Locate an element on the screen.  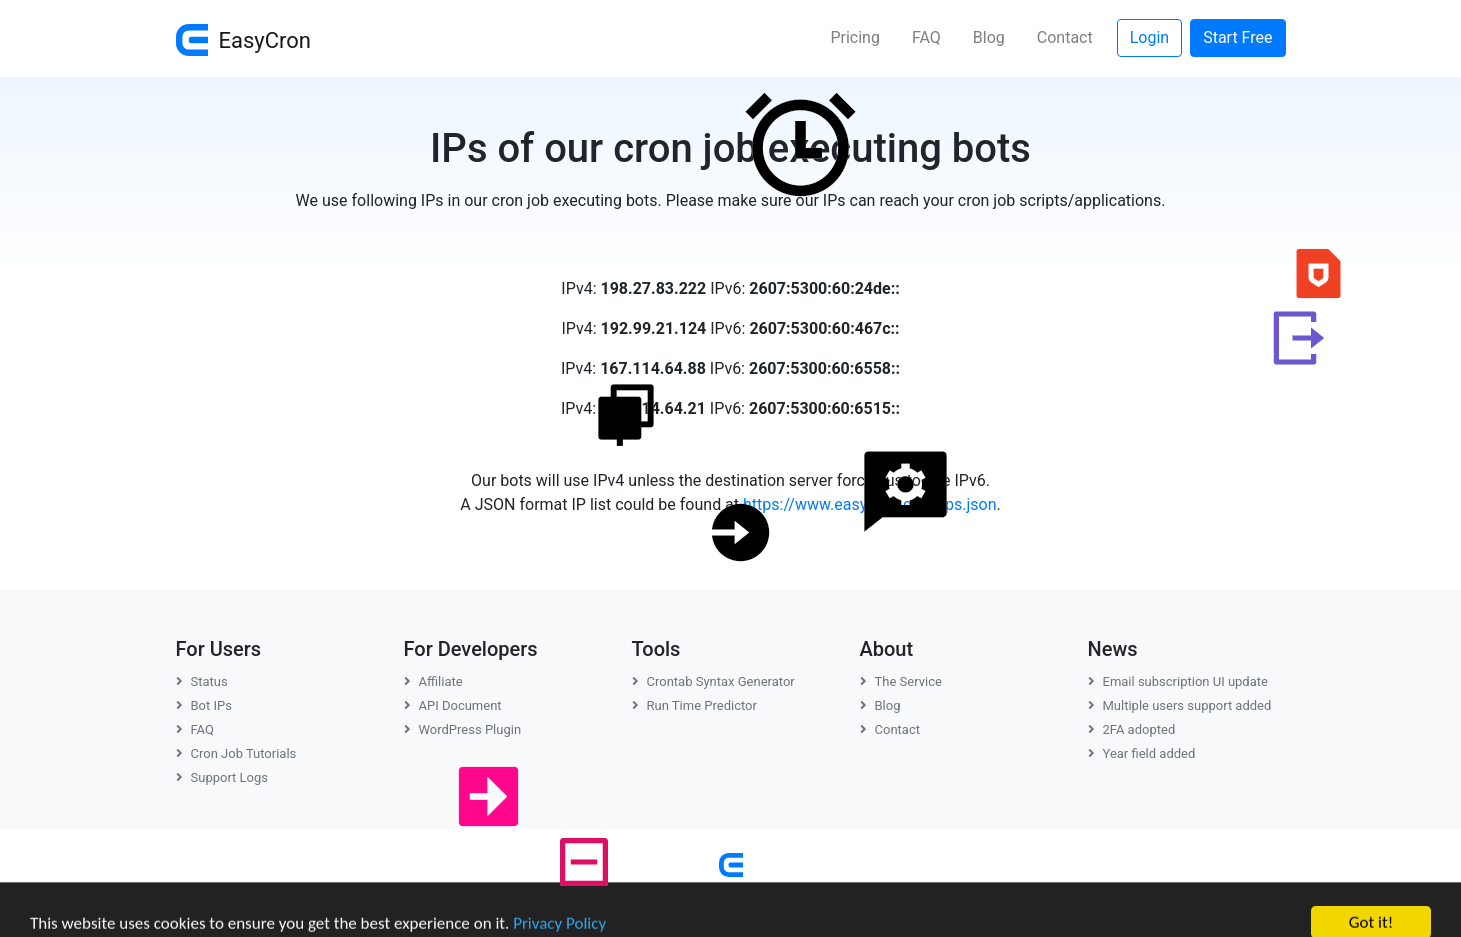
proceed to the next step is located at coordinates (488, 796).